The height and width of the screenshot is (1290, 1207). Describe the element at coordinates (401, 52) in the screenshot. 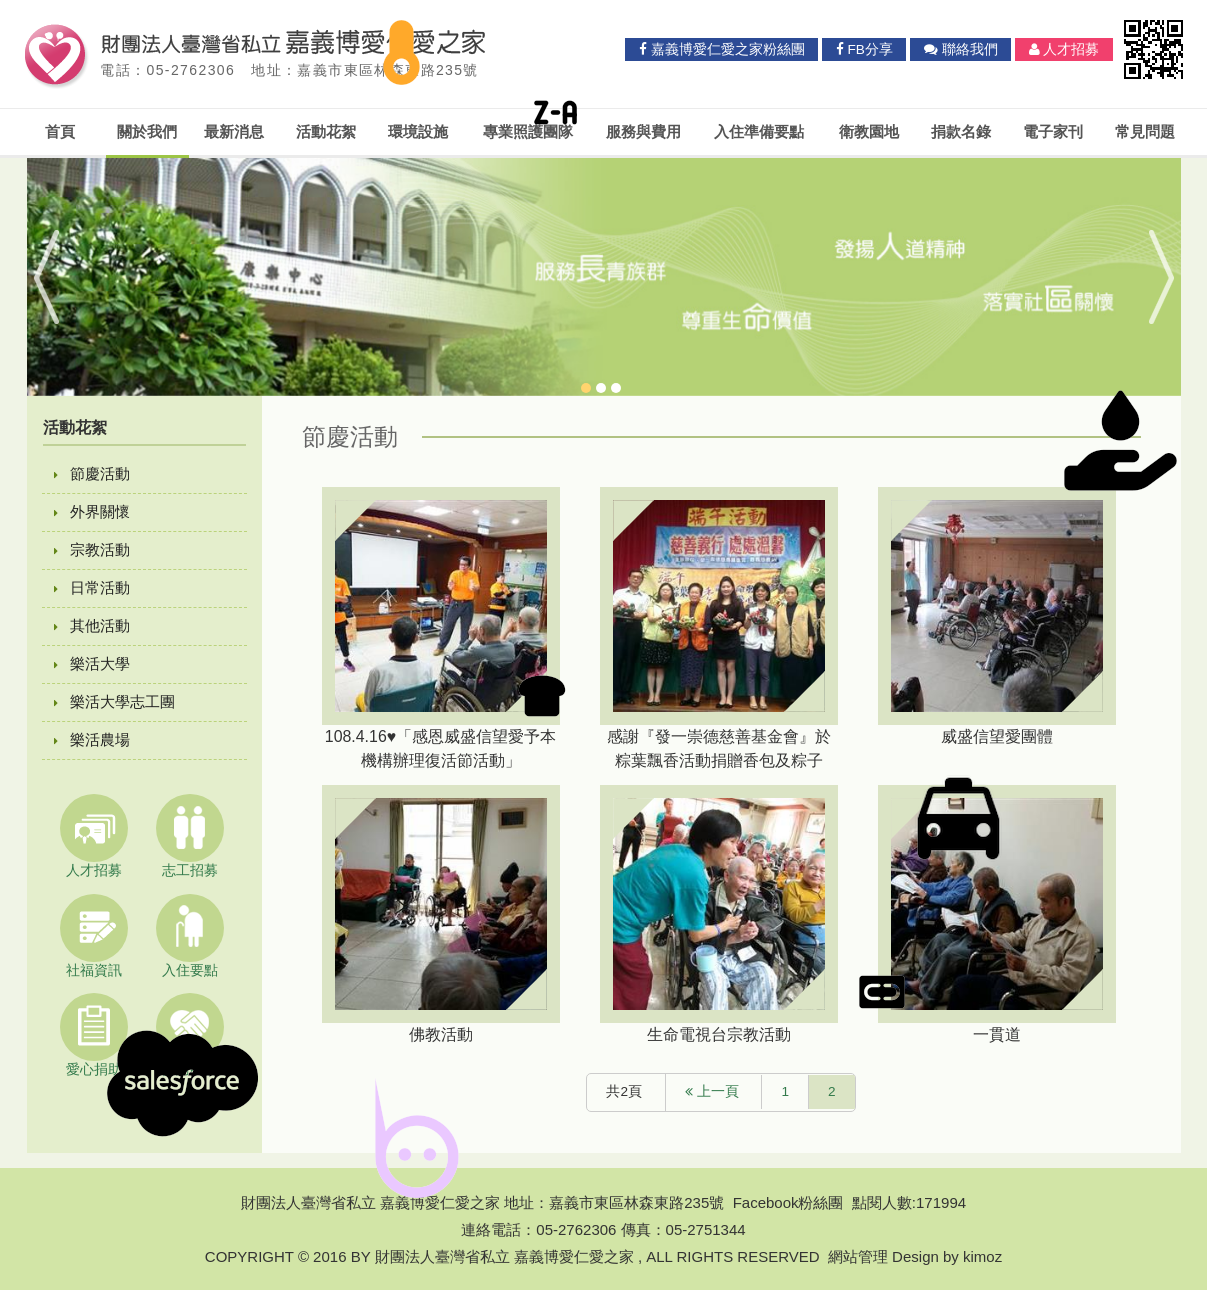

I see `indicates freezing or lowest temperature setting` at that location.